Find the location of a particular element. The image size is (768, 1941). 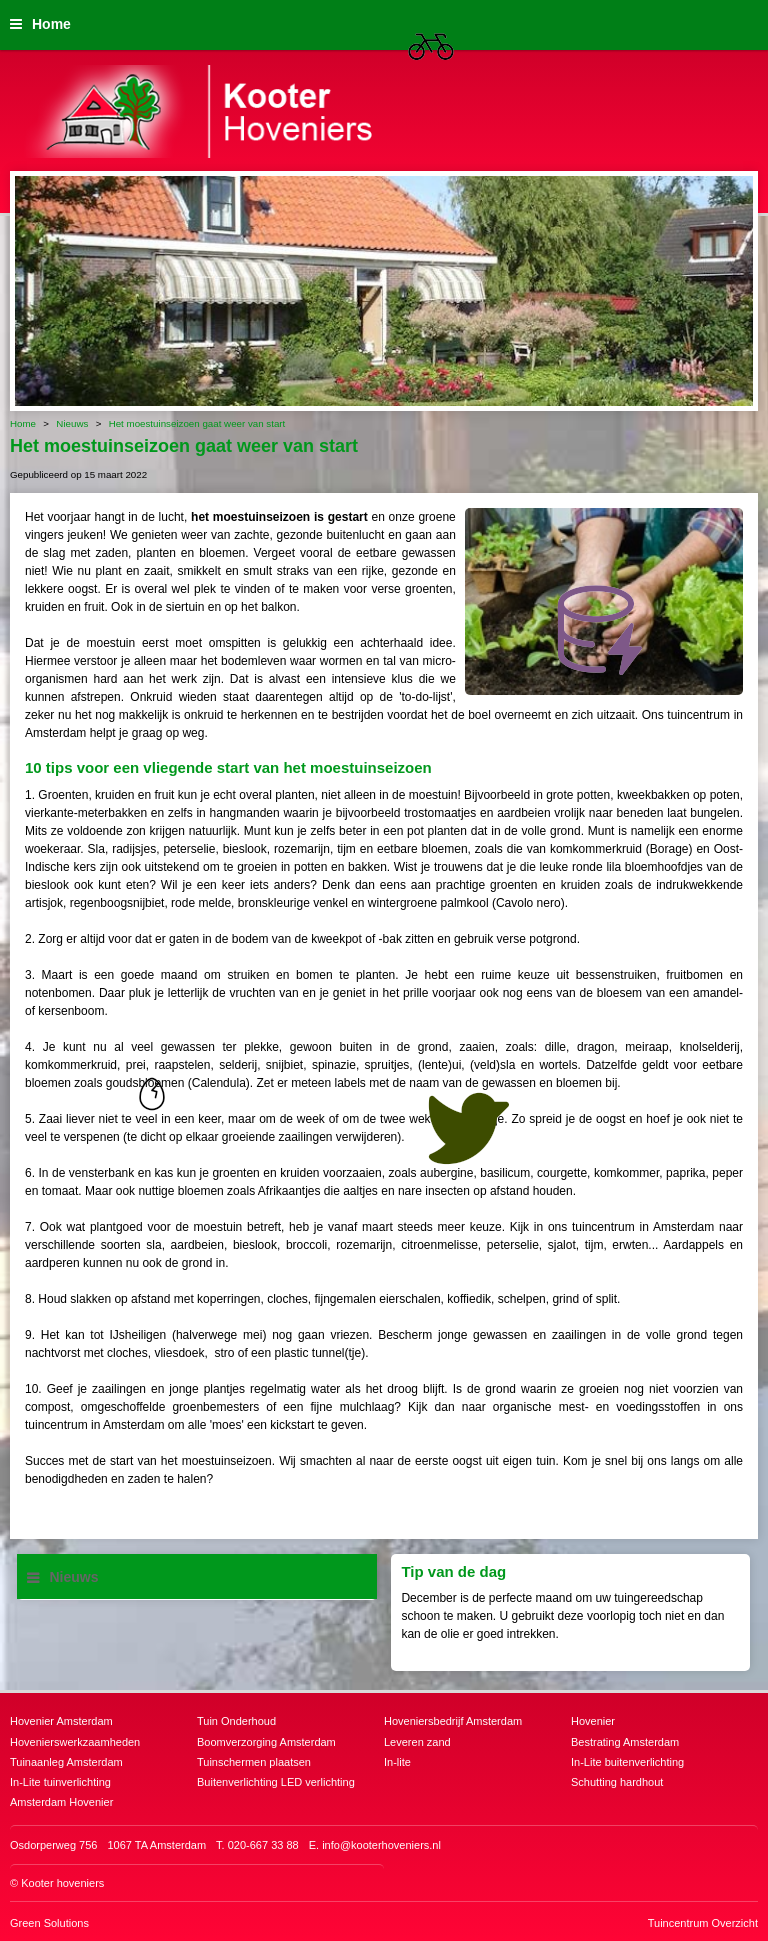

indicates a cracked or broken item is located at coordinates (152, 1094).